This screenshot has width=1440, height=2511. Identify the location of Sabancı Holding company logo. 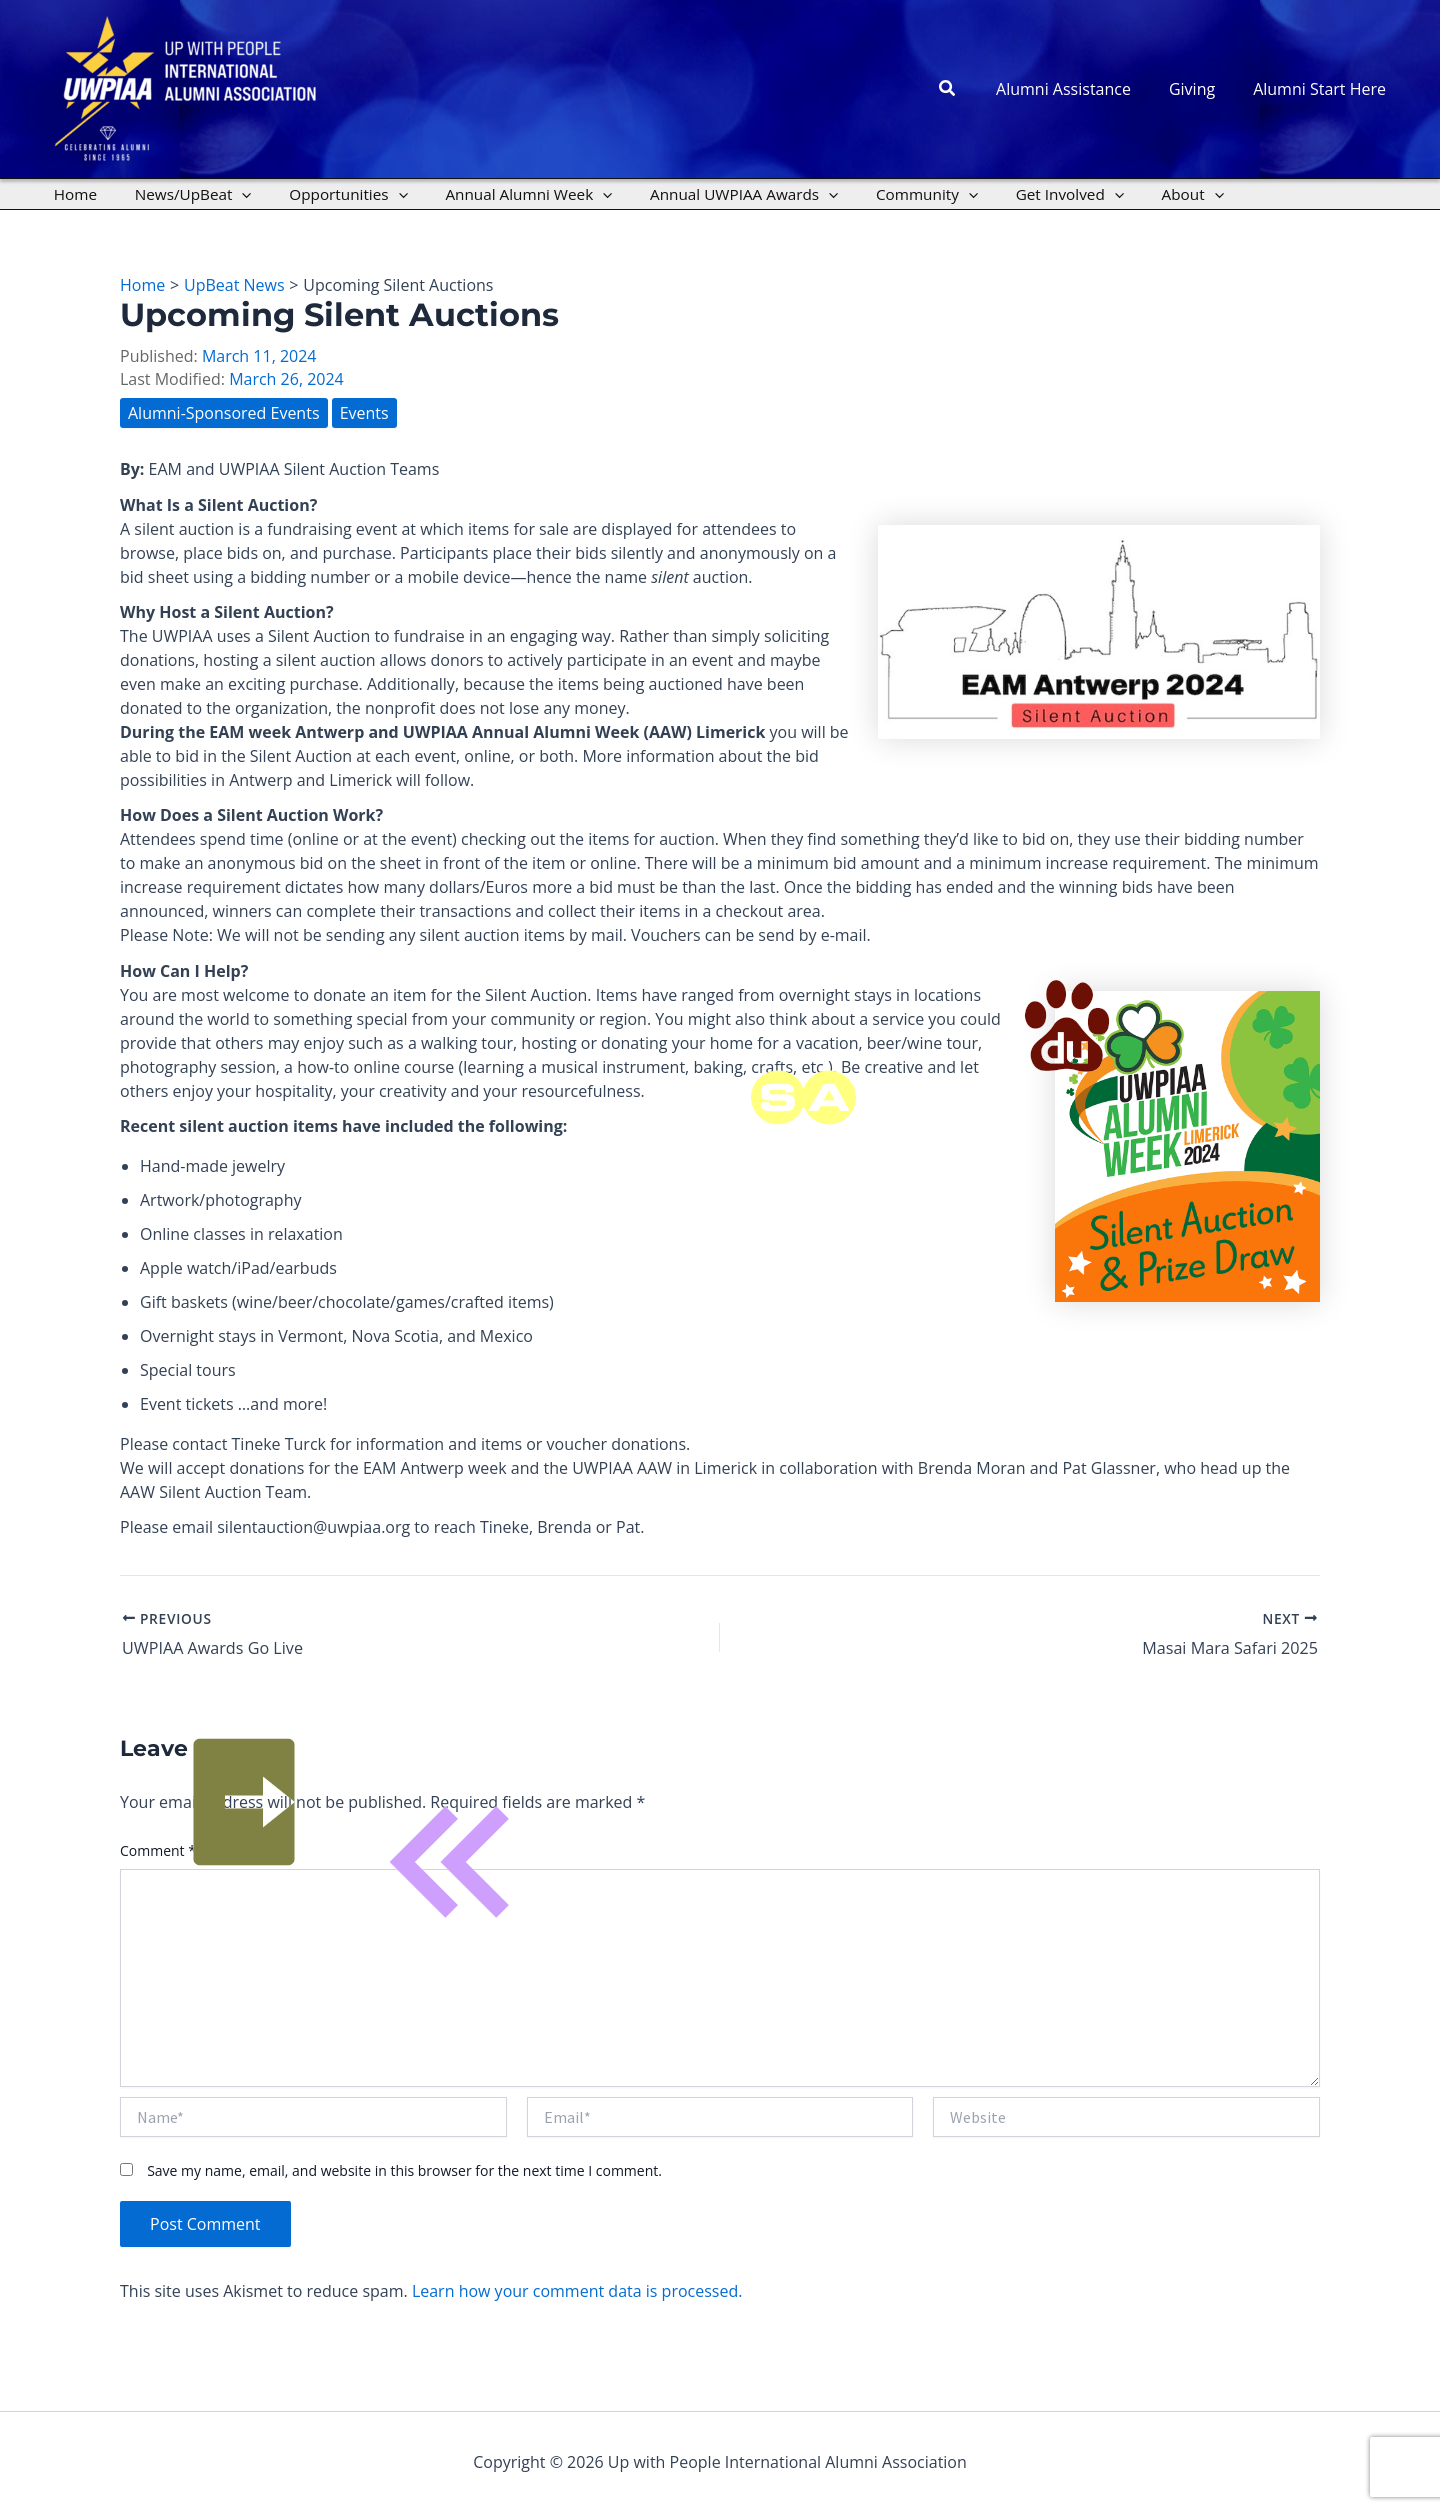
(803, 1097).